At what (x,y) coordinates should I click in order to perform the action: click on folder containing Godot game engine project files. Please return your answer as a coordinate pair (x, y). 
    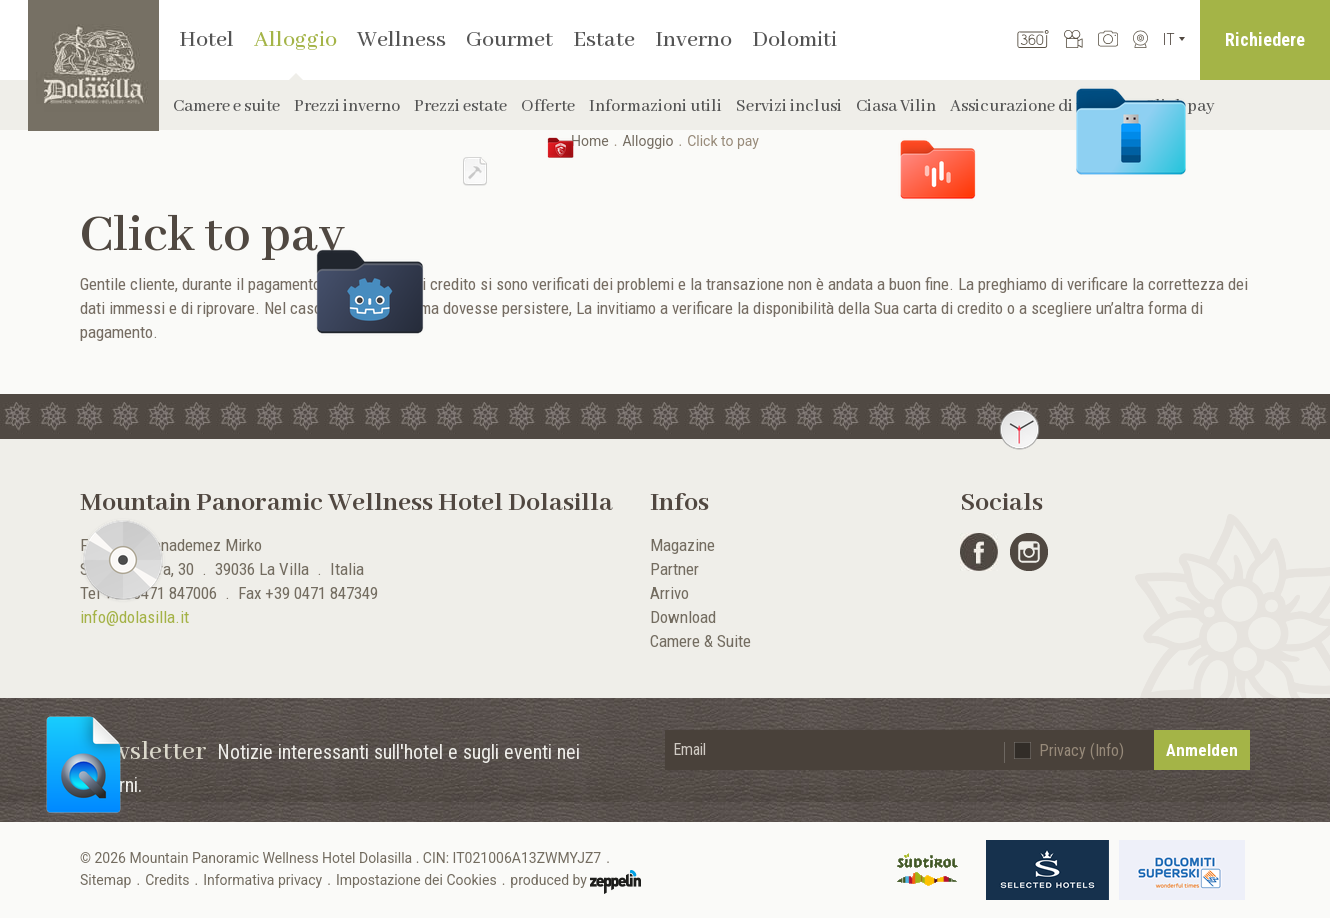
    Looking at the image, I should click on (369, 294).